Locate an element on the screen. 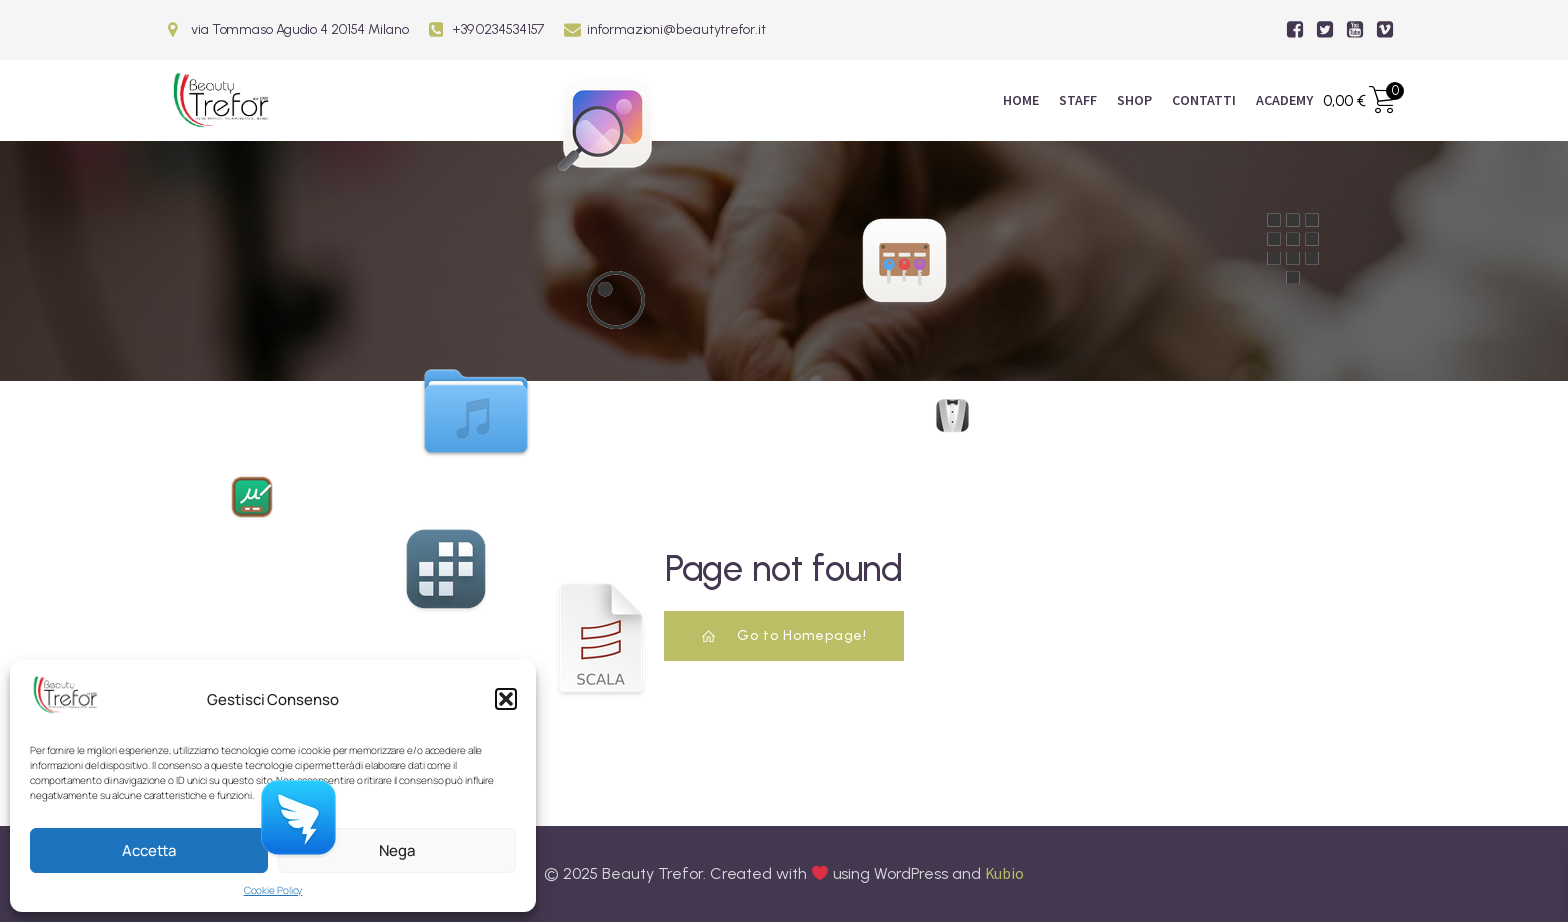  open keyrack password manager is located at coordinates (904, 260).